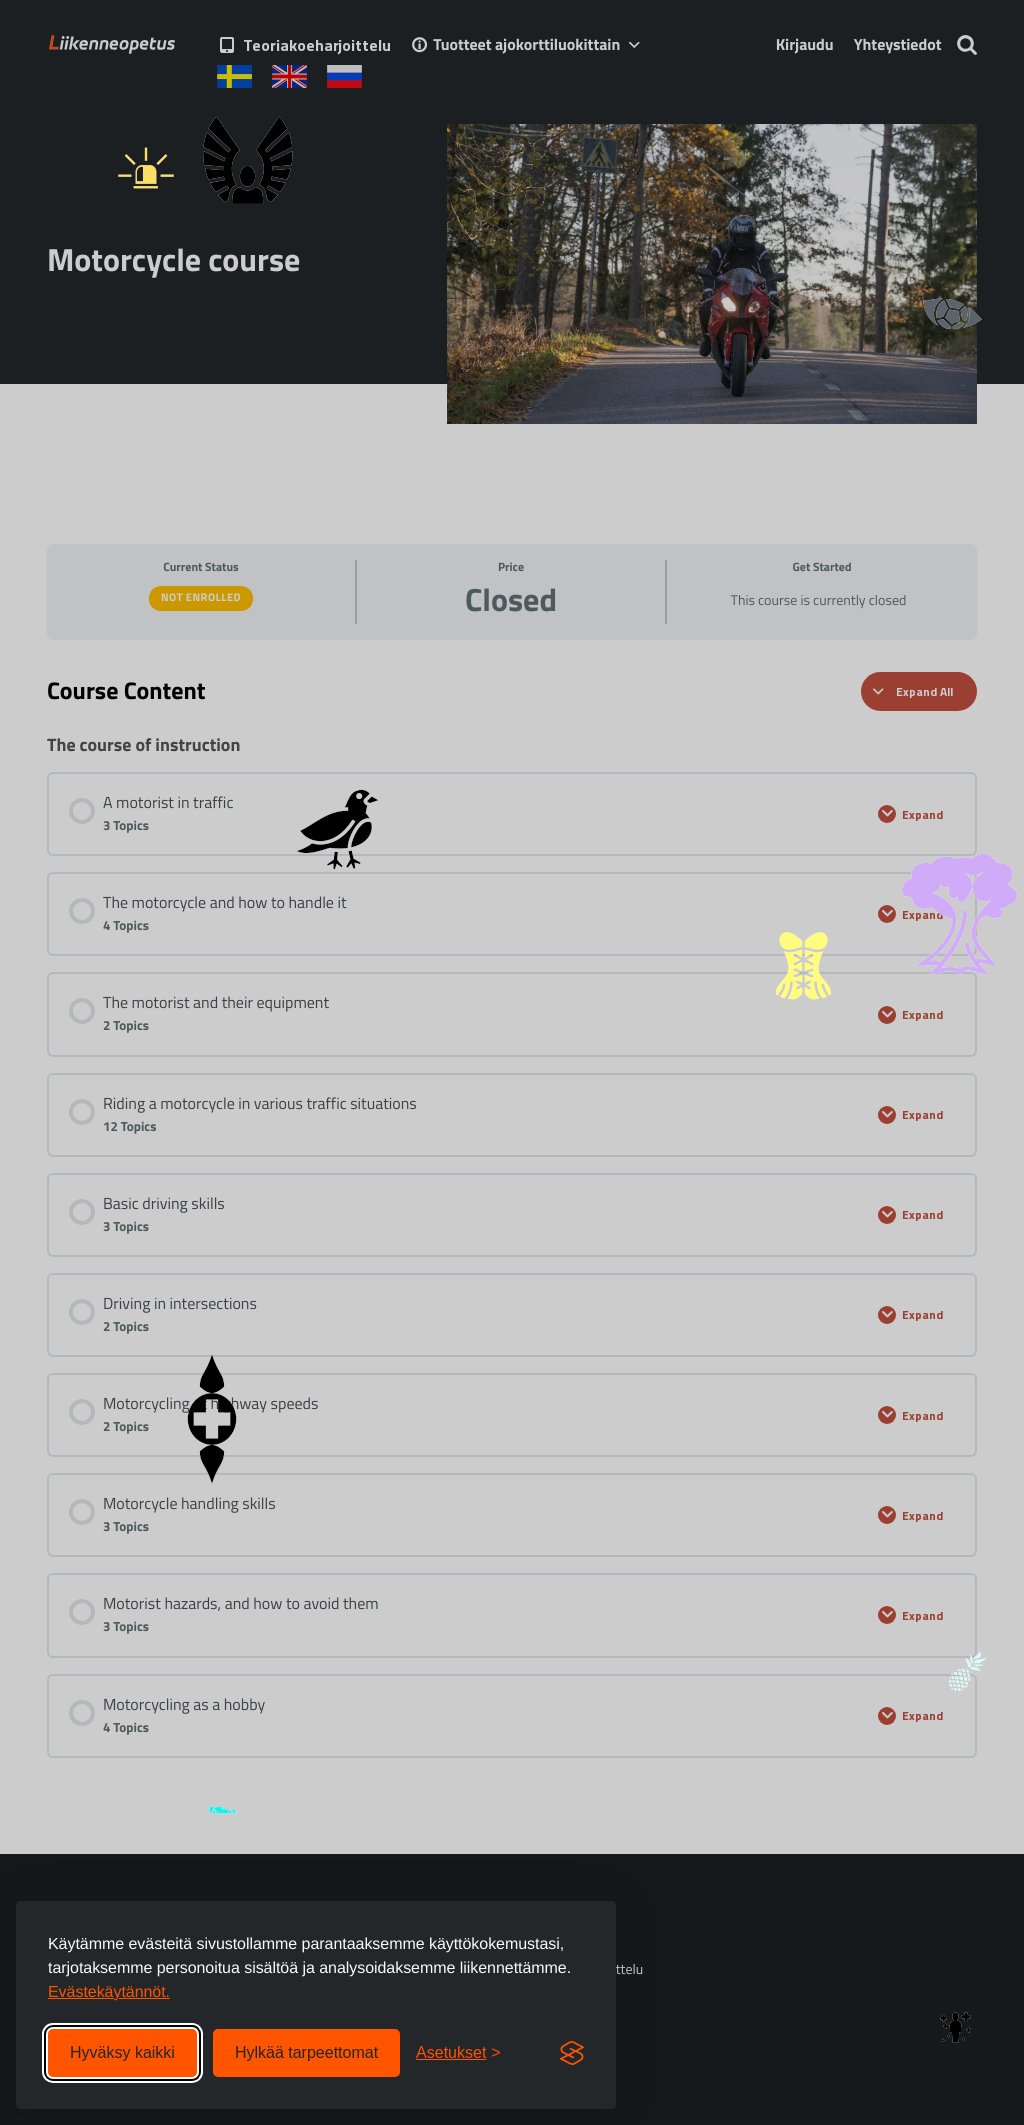  Describe the element at coordinates (212, 1419) in the screenshot. I see `indicates player has reached level two status` at that location.